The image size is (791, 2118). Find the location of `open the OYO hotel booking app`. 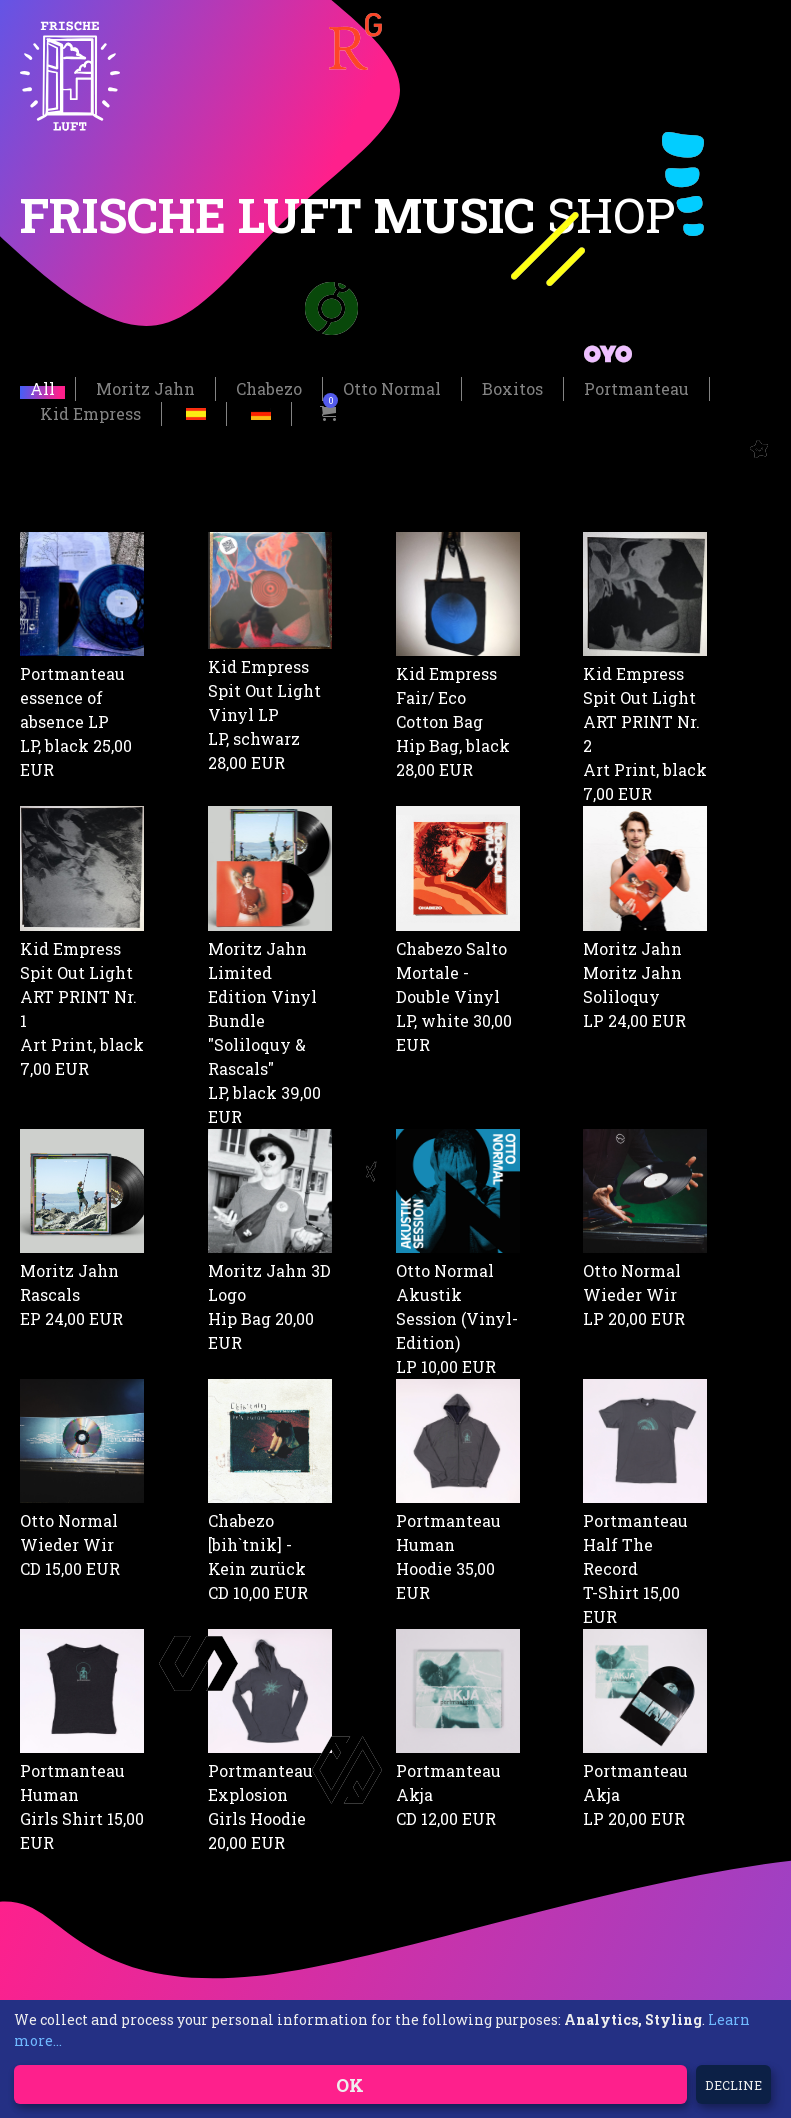

open the OYO hotel booking app is located at coordinates (608, 354).